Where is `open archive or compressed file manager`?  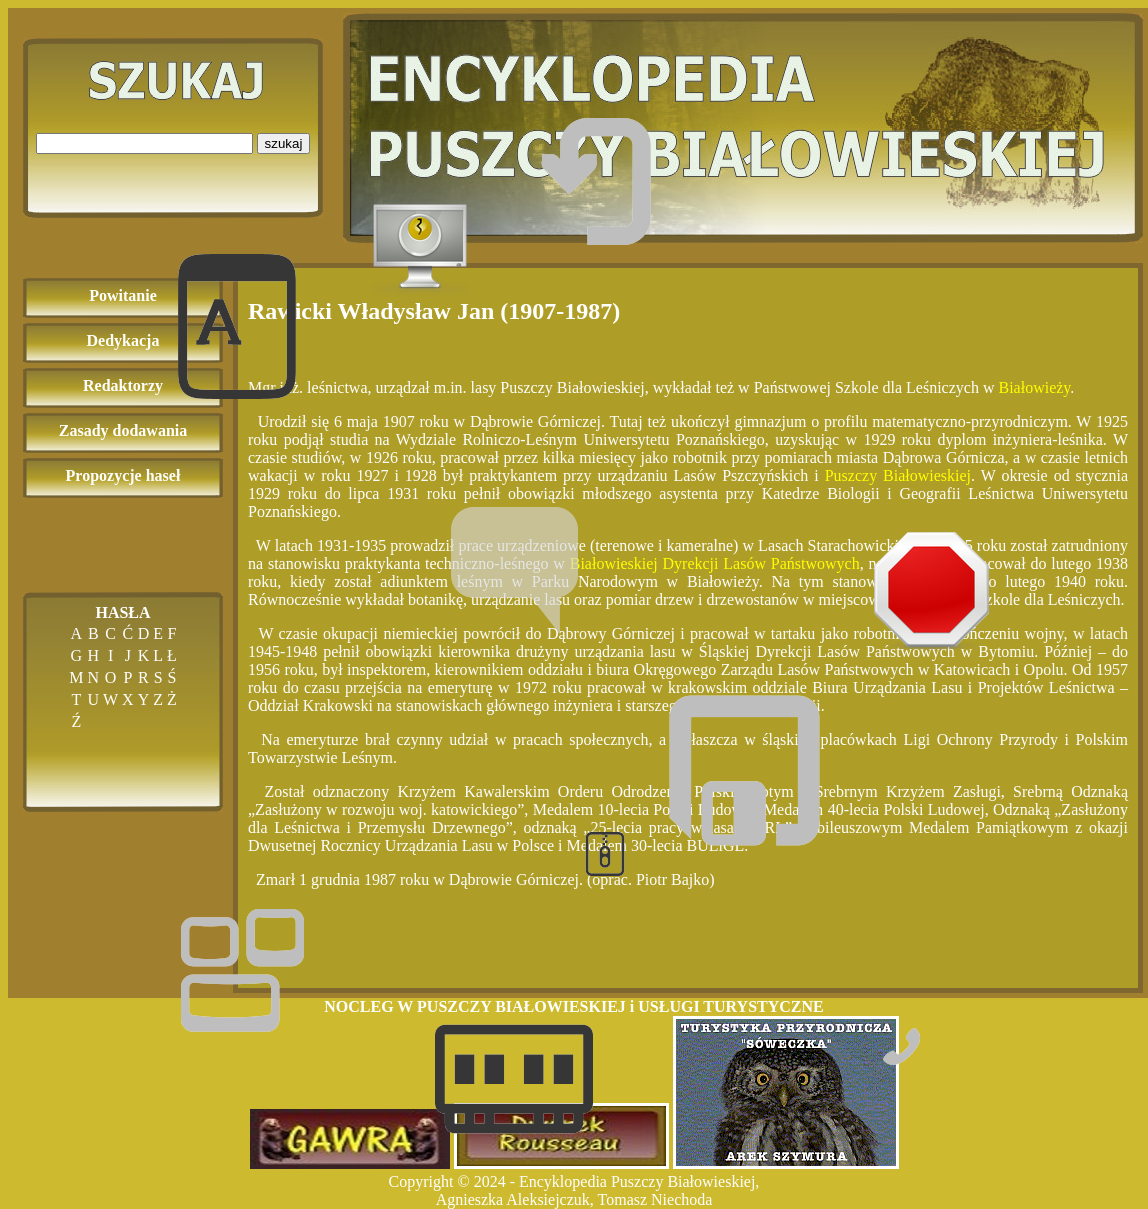
open archive or compressed file manager is located at coordinates (605, 854).